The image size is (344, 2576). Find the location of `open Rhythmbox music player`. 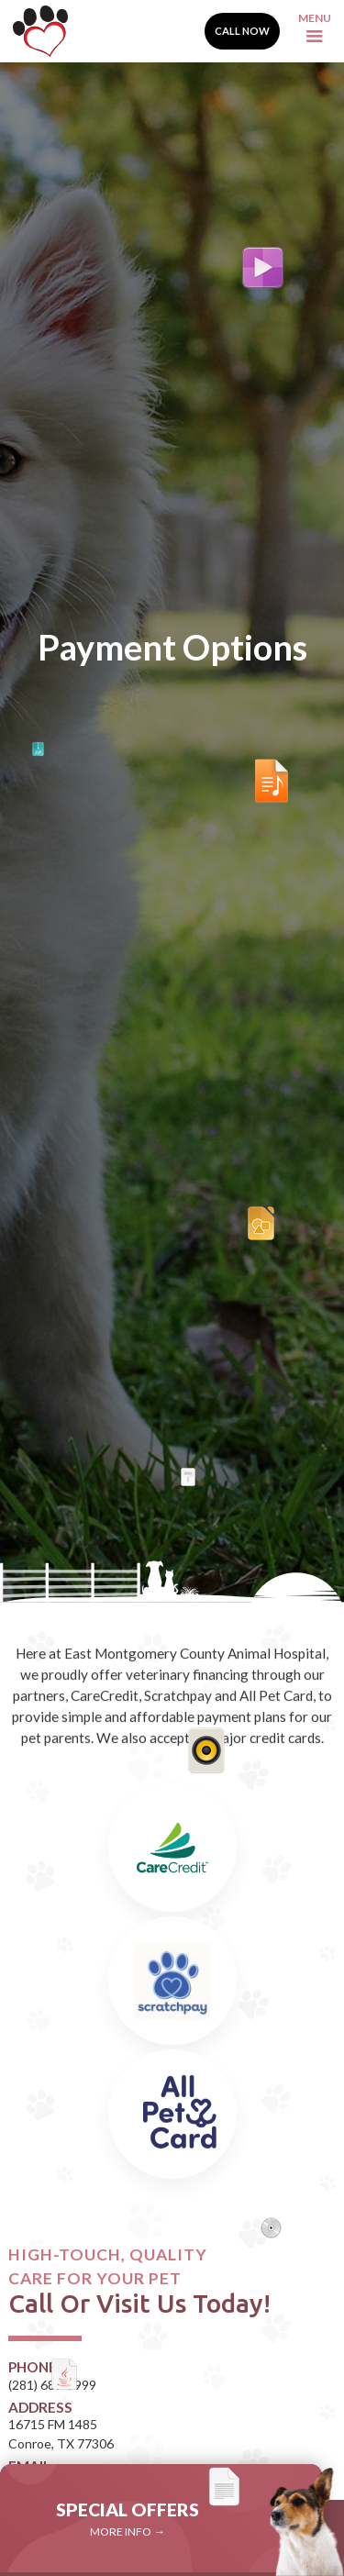

open Rhythmbox music player is located at coordinates (206, 1750).